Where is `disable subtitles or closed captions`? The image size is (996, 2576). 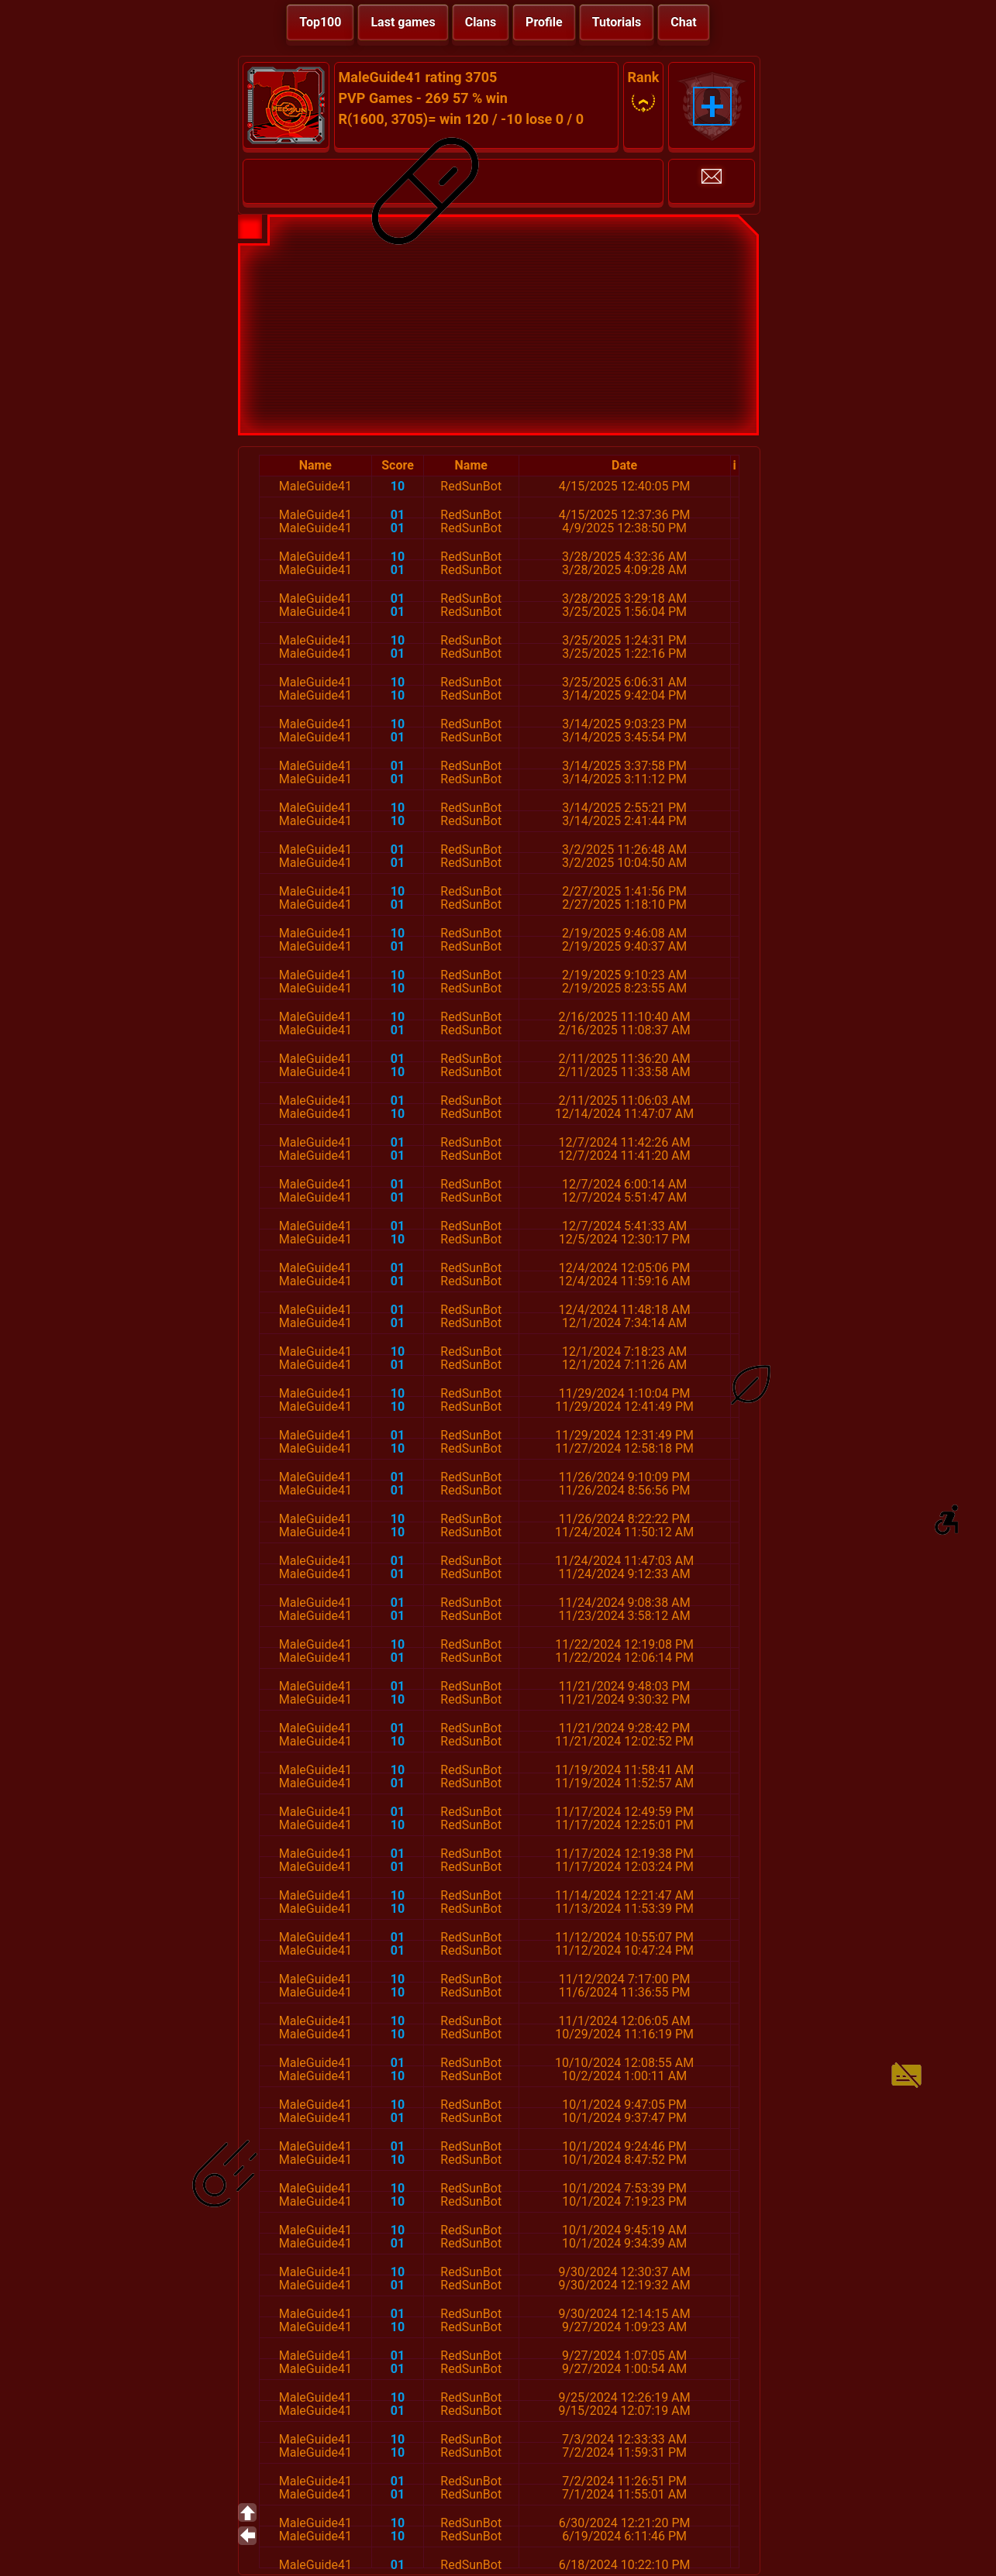
disable subtitles or closed captions is located at coordinates (906, 2075).